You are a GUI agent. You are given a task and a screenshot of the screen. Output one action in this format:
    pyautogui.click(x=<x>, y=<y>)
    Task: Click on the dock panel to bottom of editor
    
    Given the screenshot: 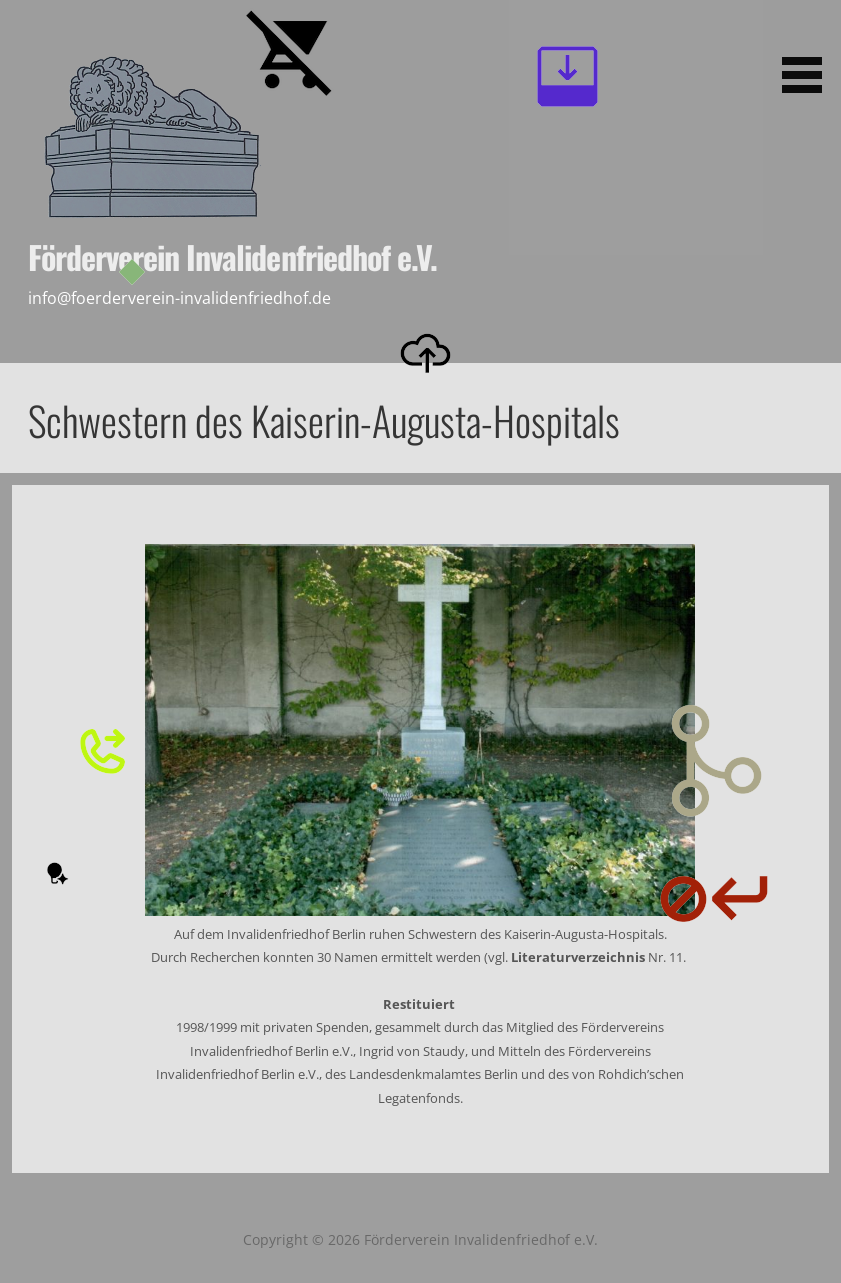 What is the action you would take?
    pyautogui.click(x=567, y=76)
    